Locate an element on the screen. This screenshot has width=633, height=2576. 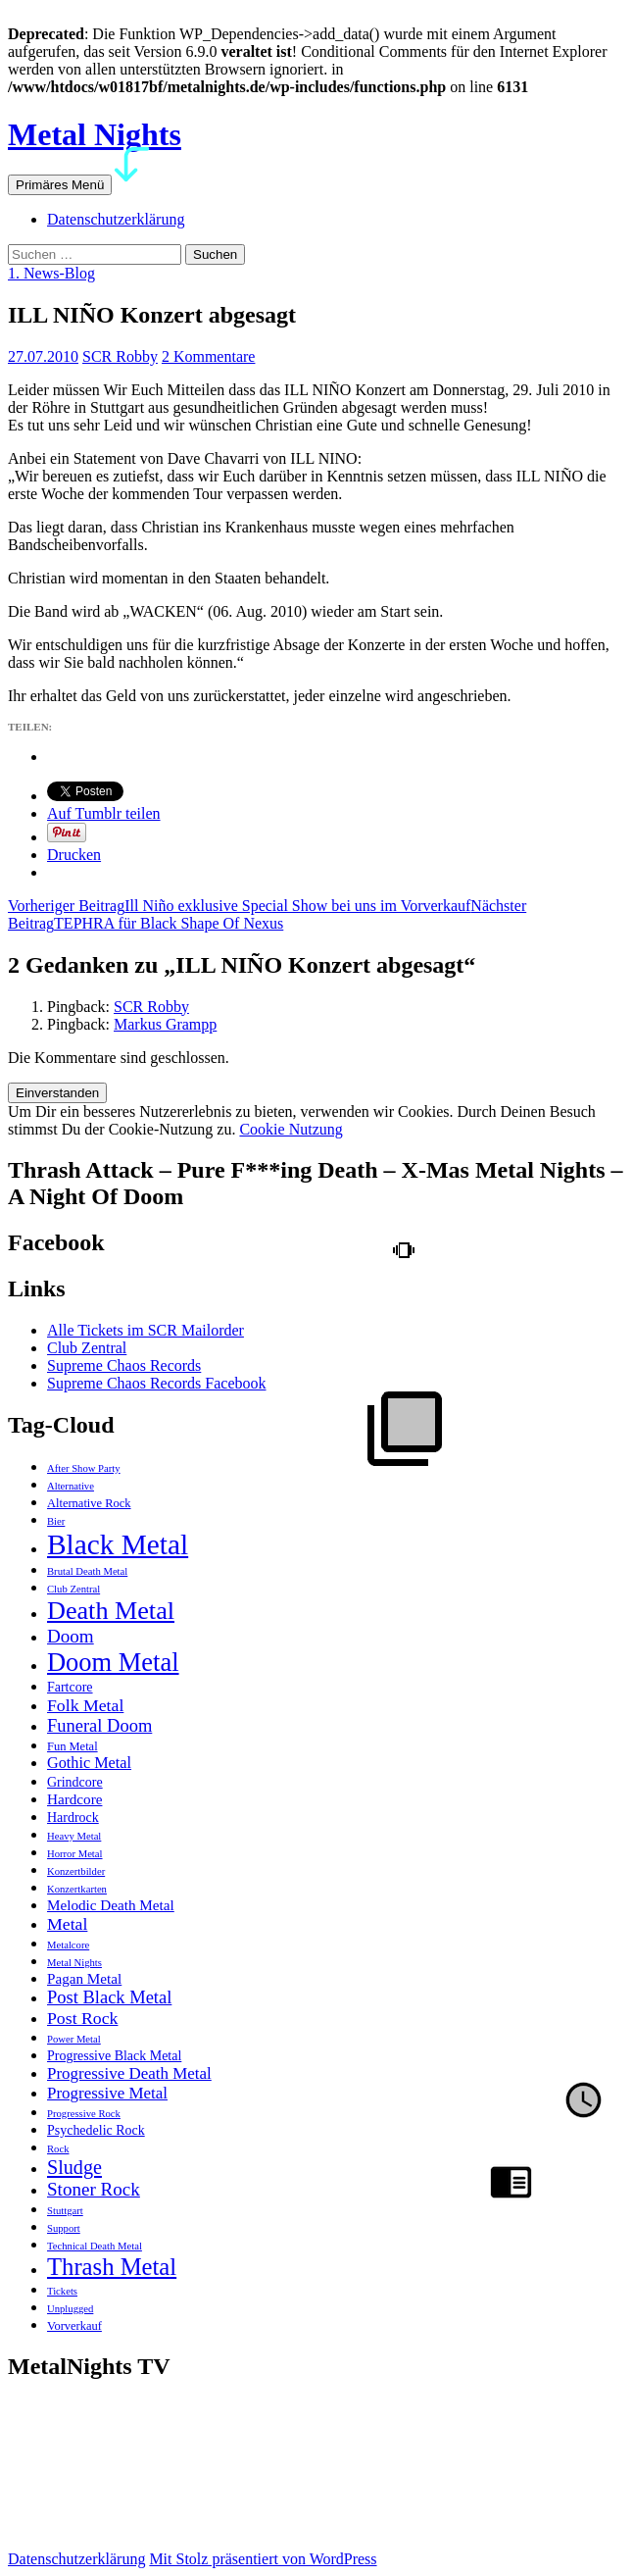
view stacked or layered content is located at coordinates (405, 1429).